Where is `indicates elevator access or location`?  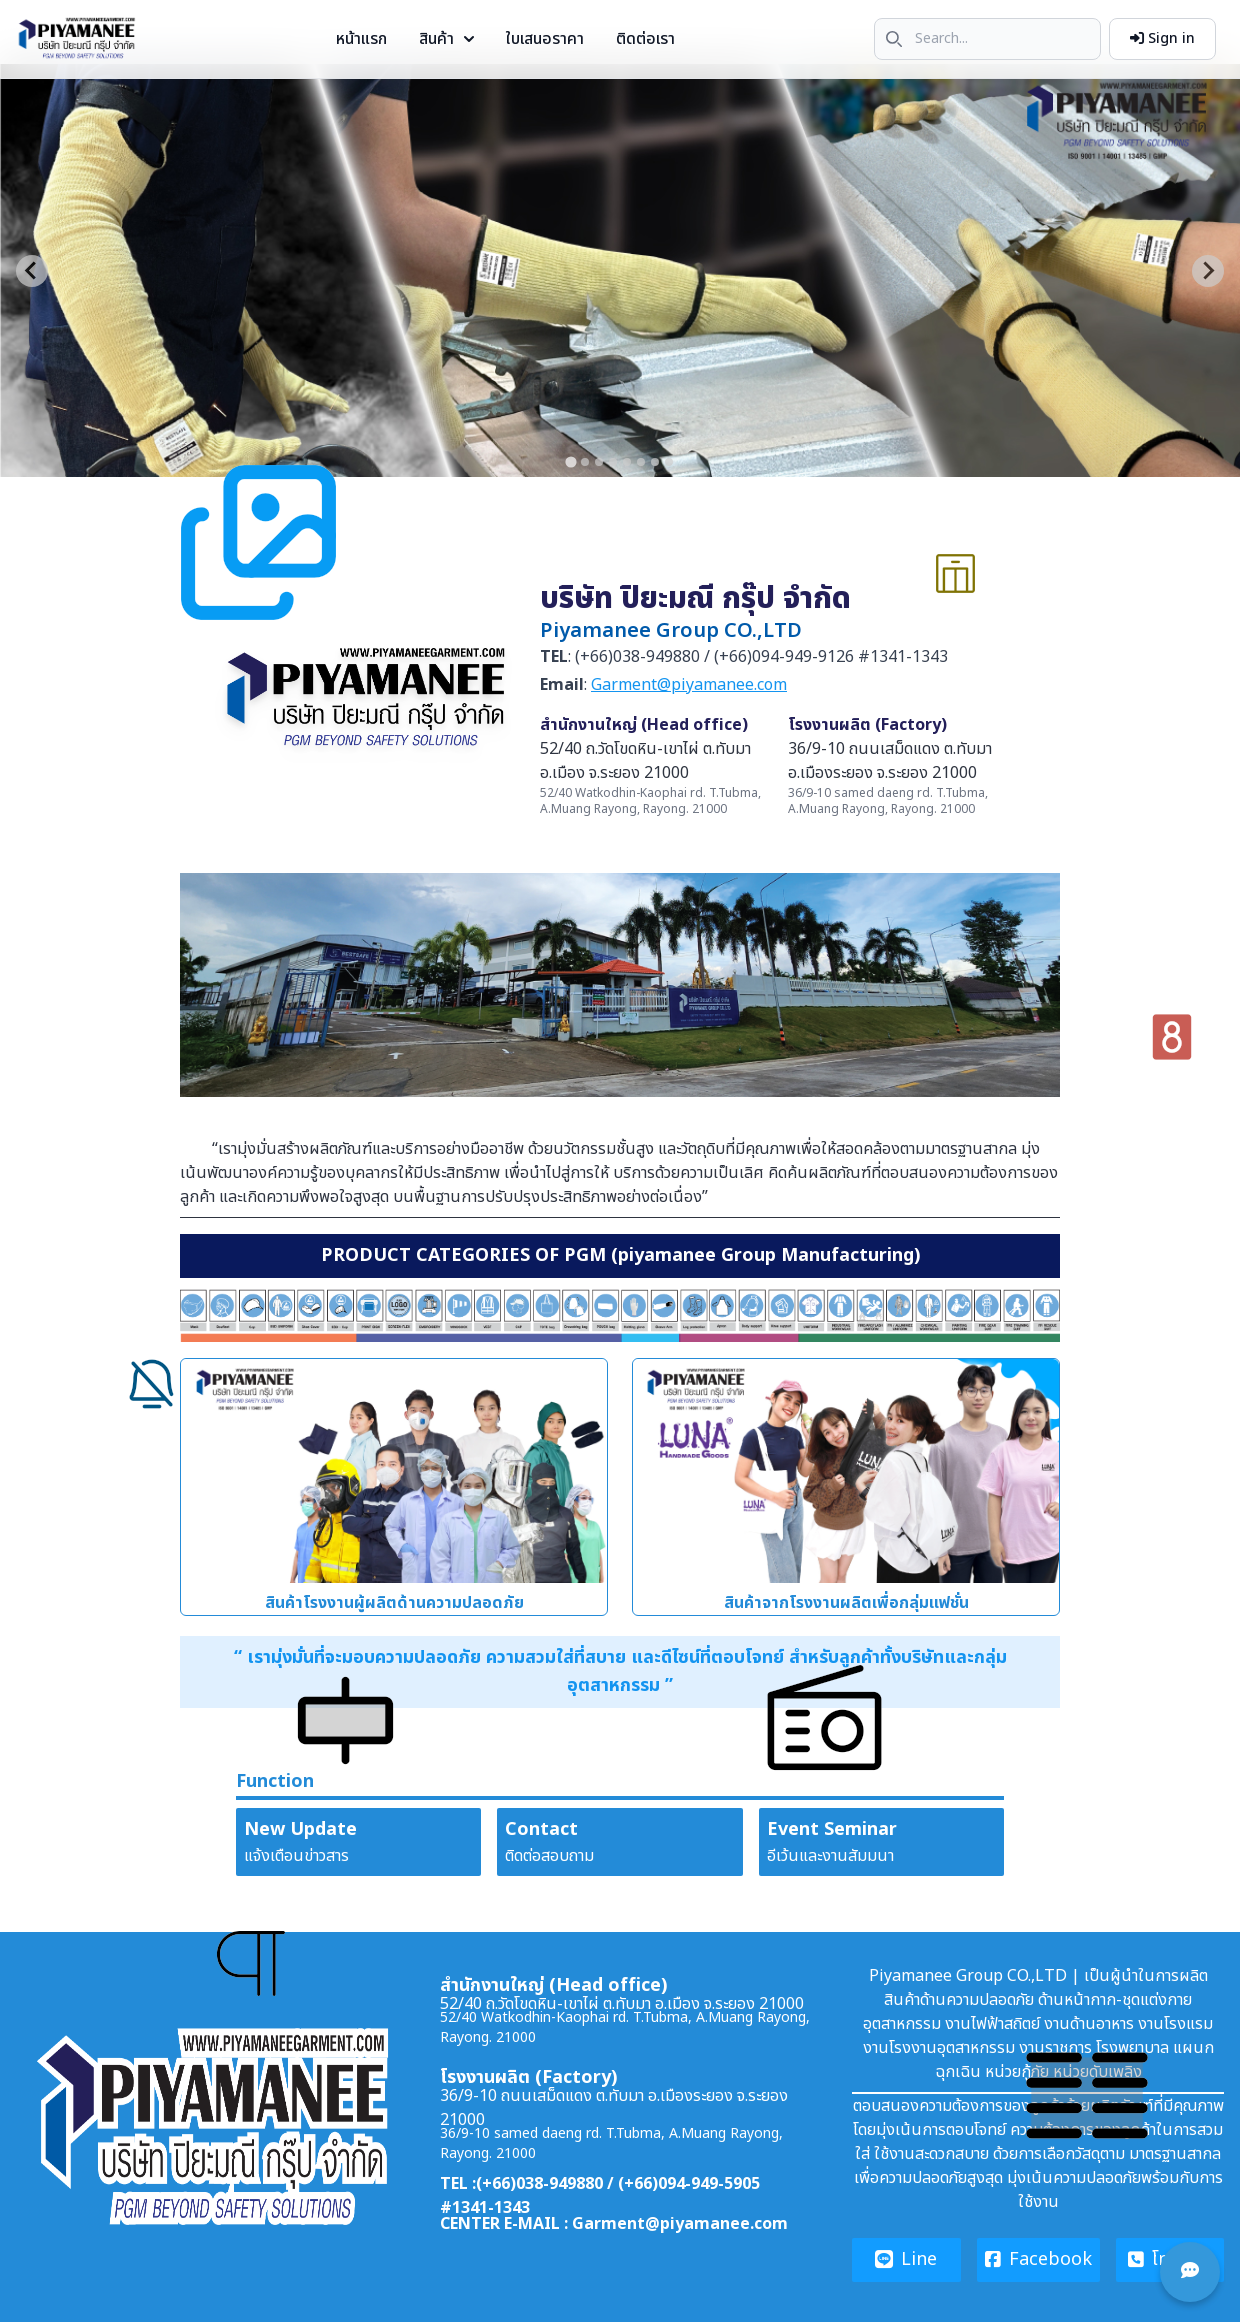
indicates elevator access or location is located at coordinates (955, 573).